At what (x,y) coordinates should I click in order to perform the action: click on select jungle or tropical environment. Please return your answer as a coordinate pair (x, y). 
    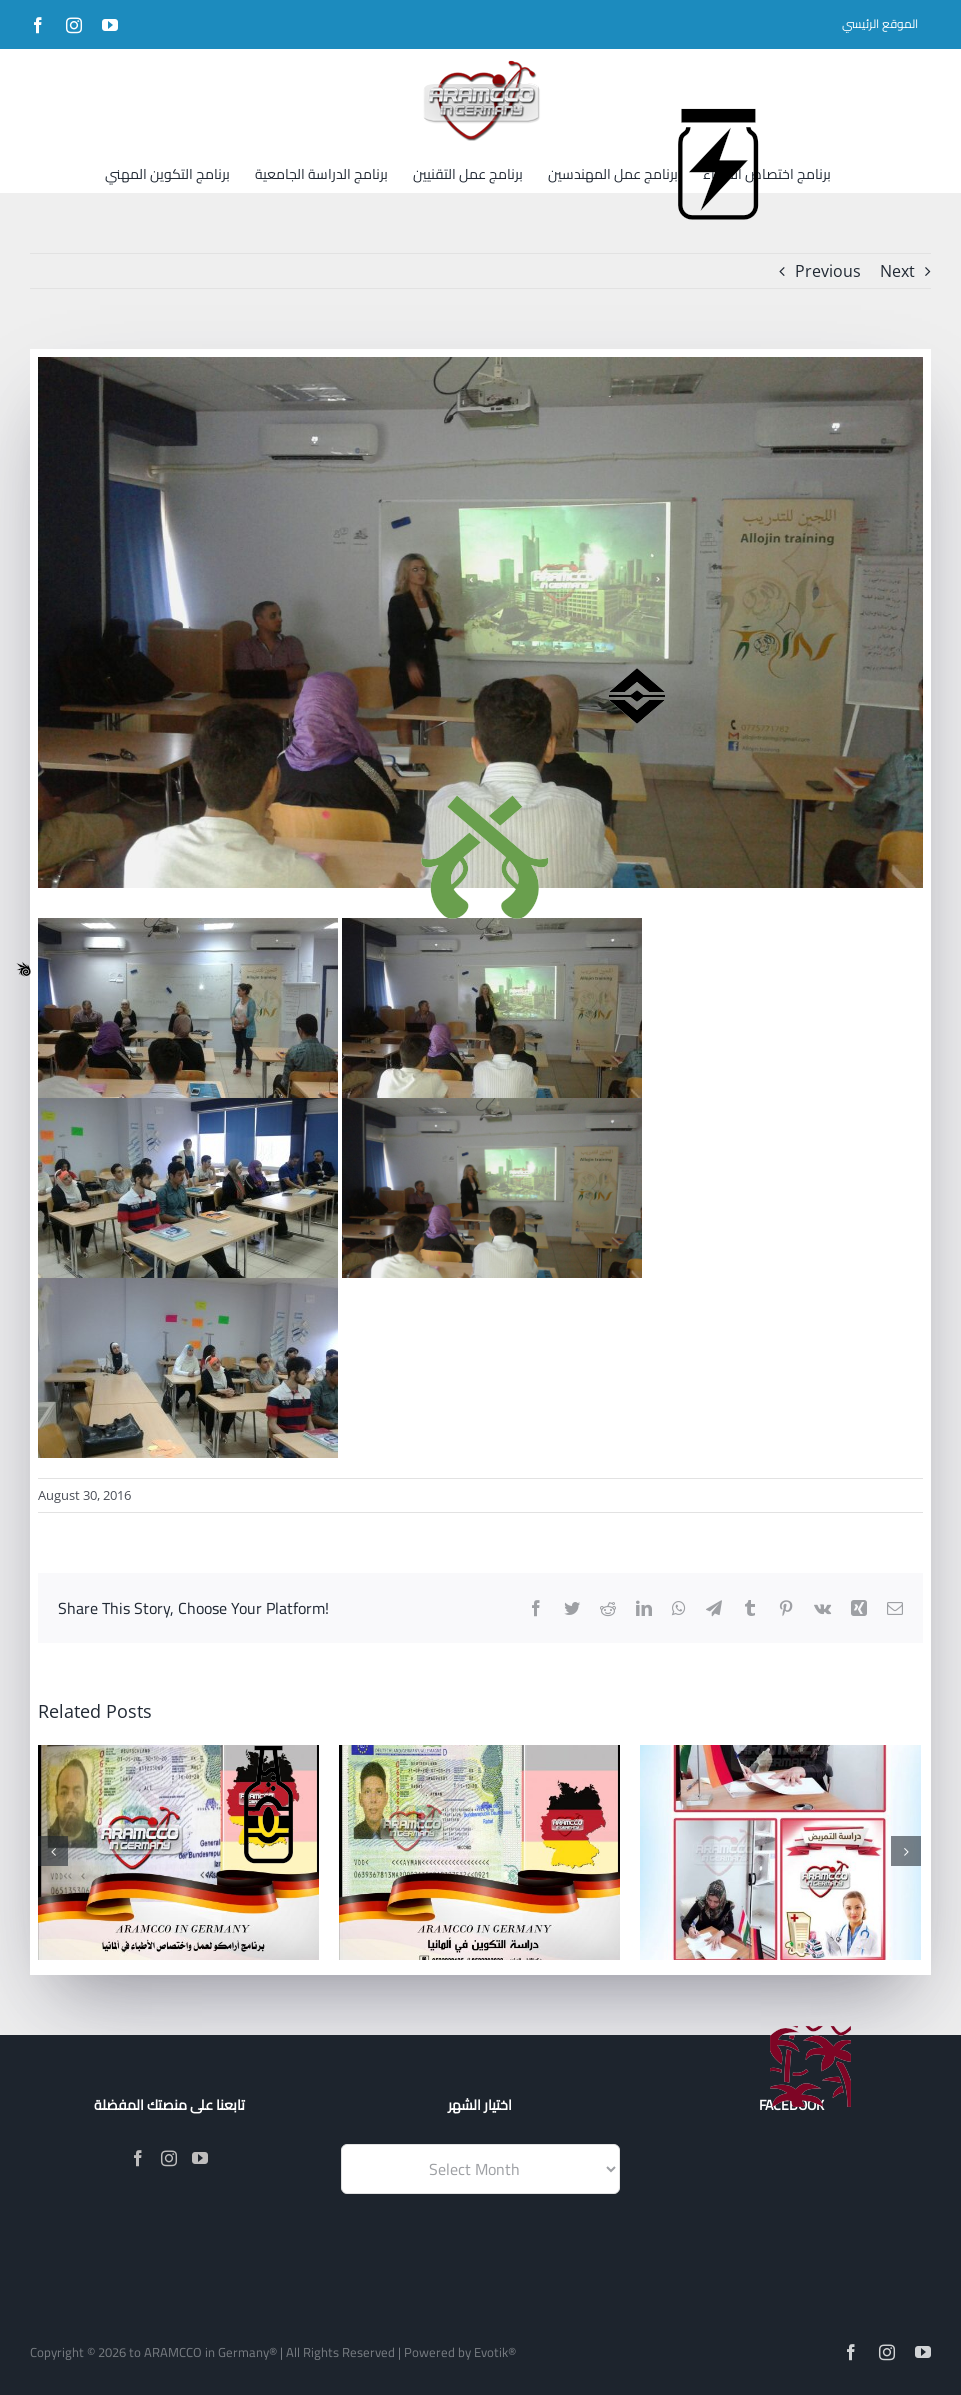
    Looking at the image, I should click on (810, 2066).